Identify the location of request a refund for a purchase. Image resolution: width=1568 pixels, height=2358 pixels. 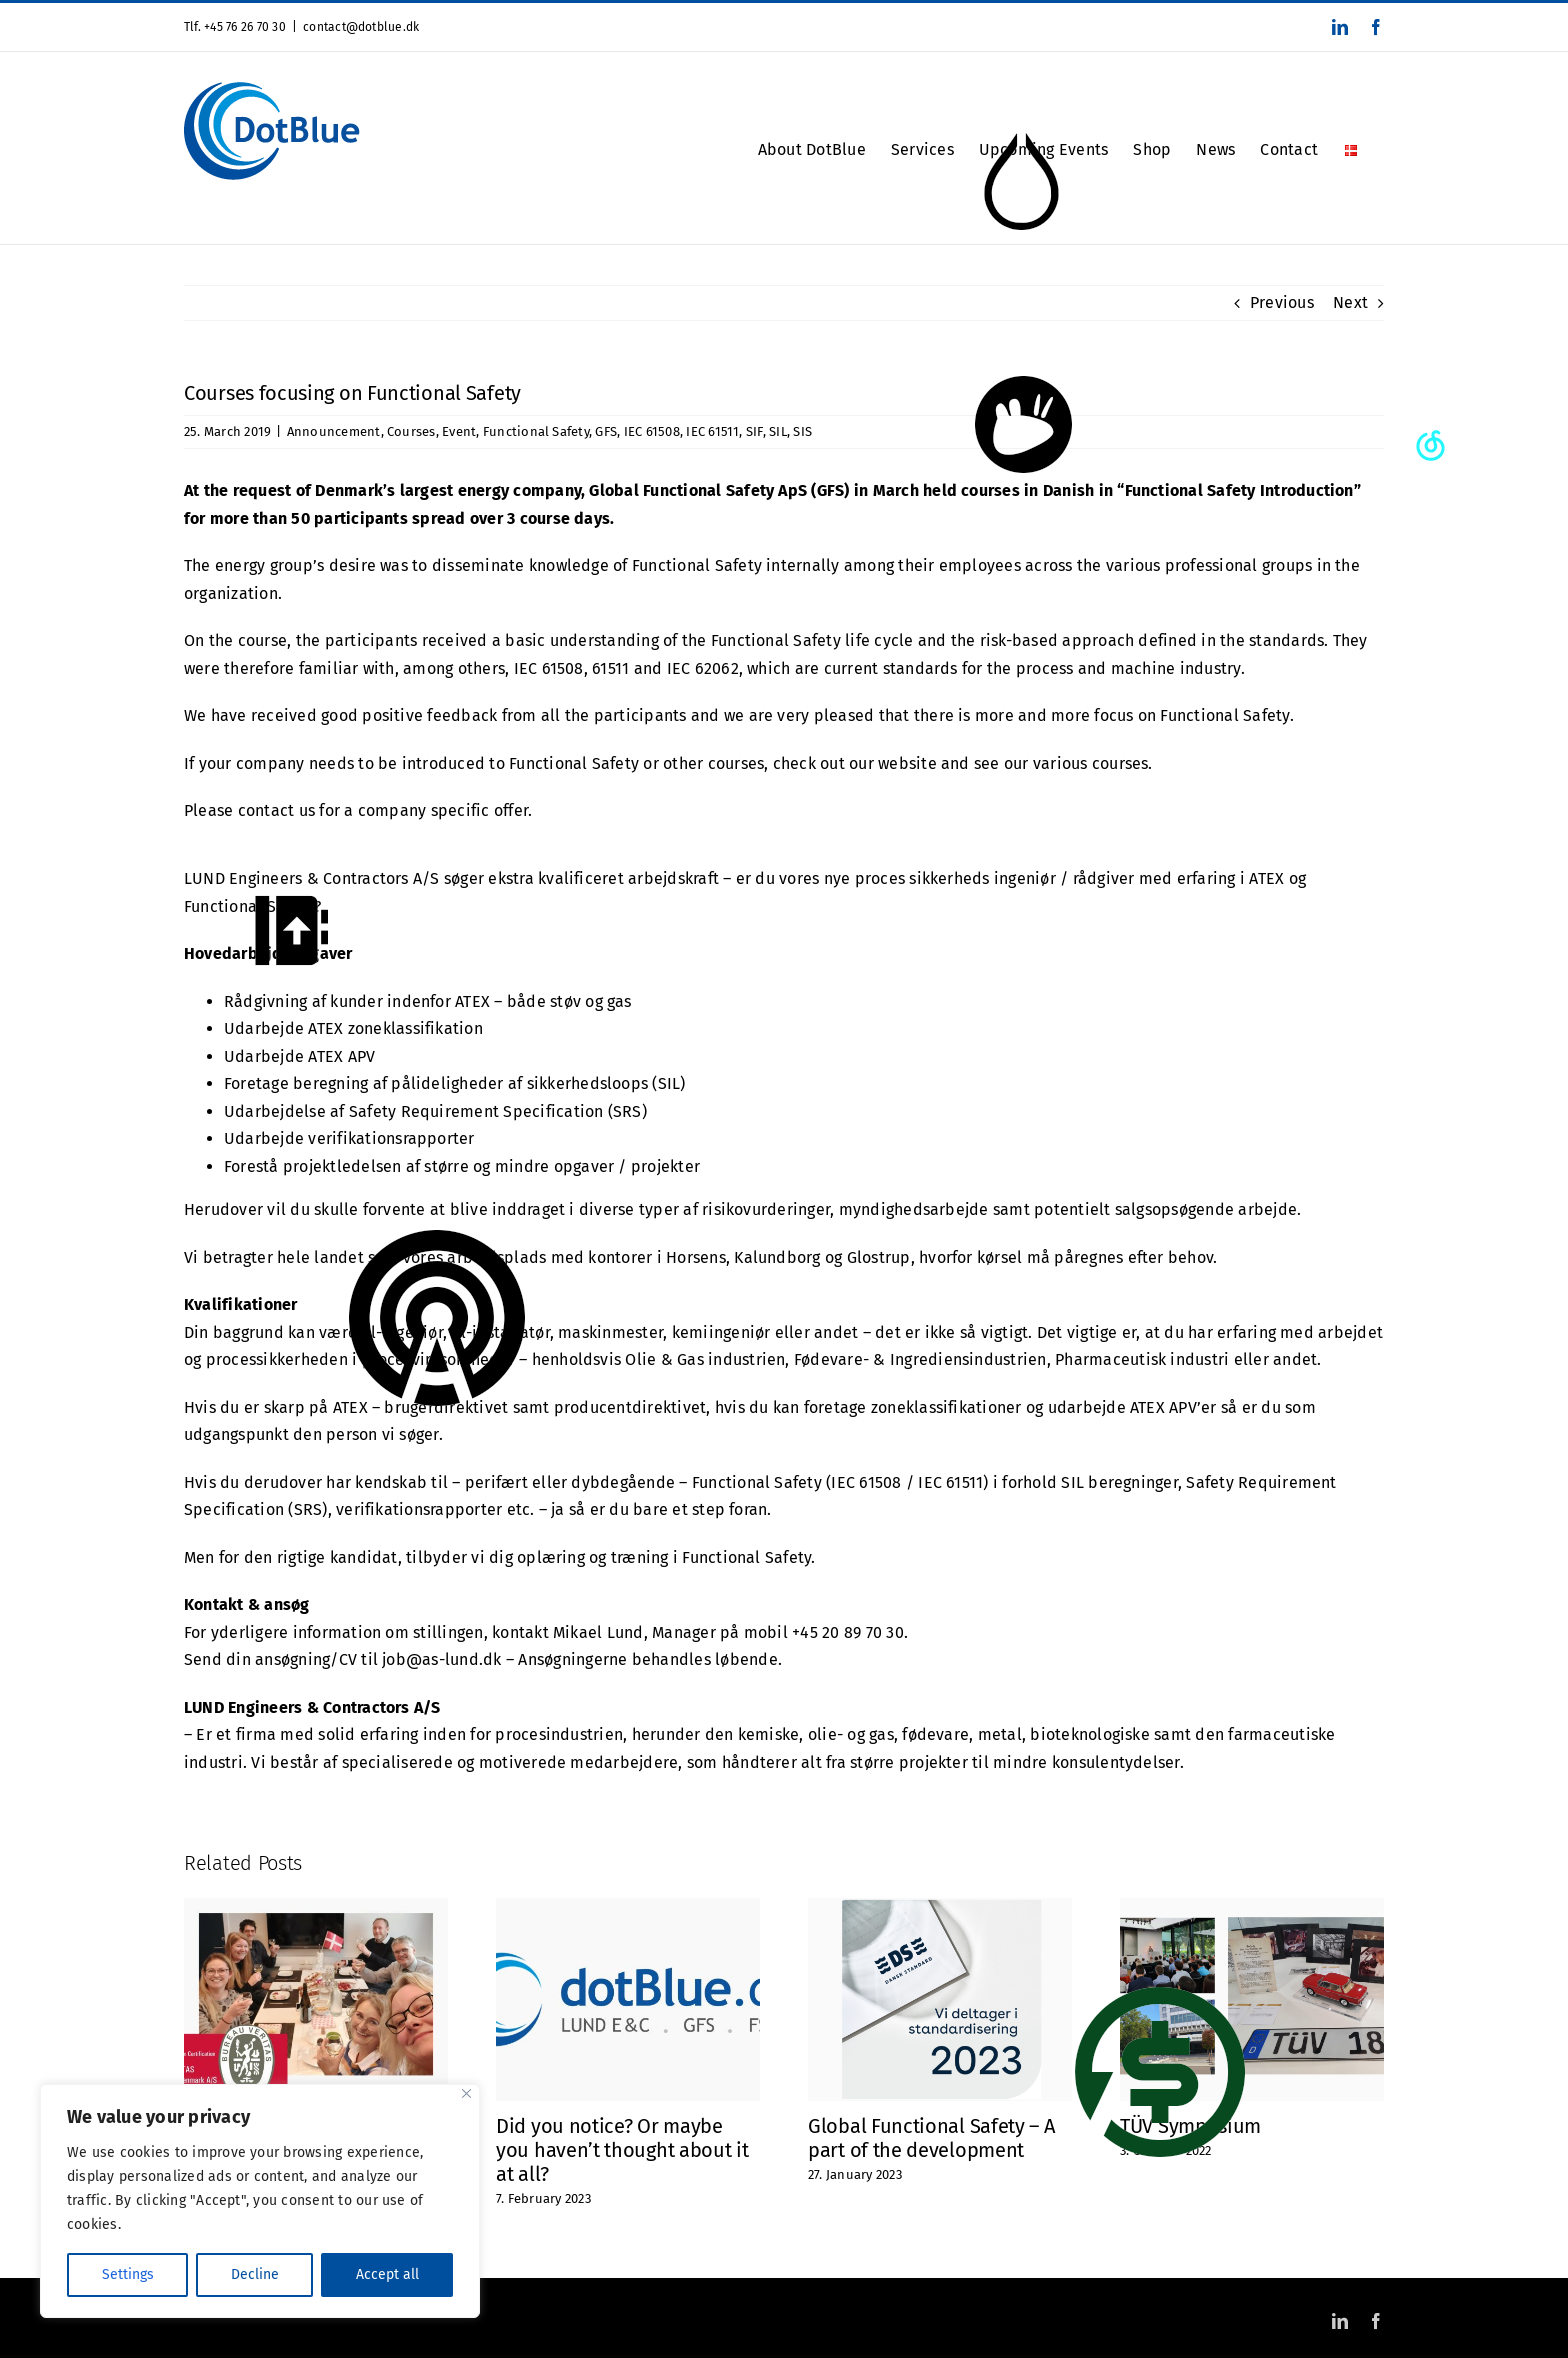
(1160, 2072).